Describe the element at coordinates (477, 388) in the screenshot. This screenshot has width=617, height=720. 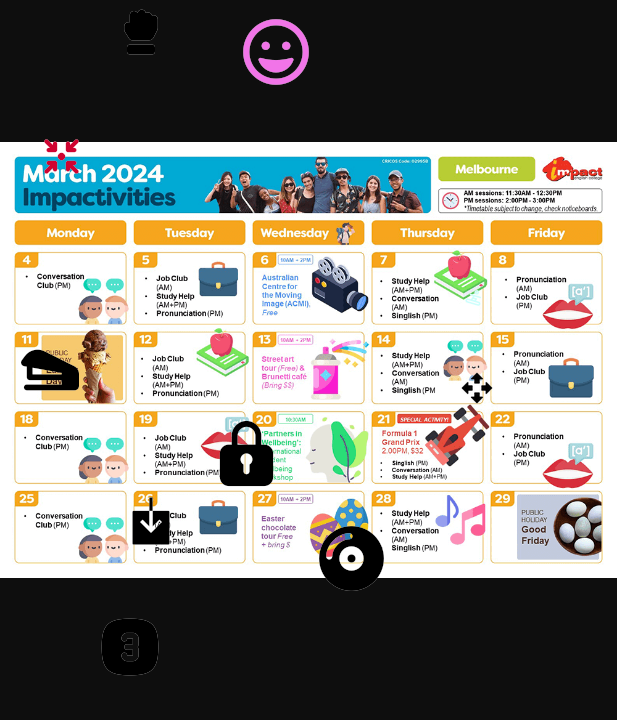
I see `move or reposition an element` at that location.